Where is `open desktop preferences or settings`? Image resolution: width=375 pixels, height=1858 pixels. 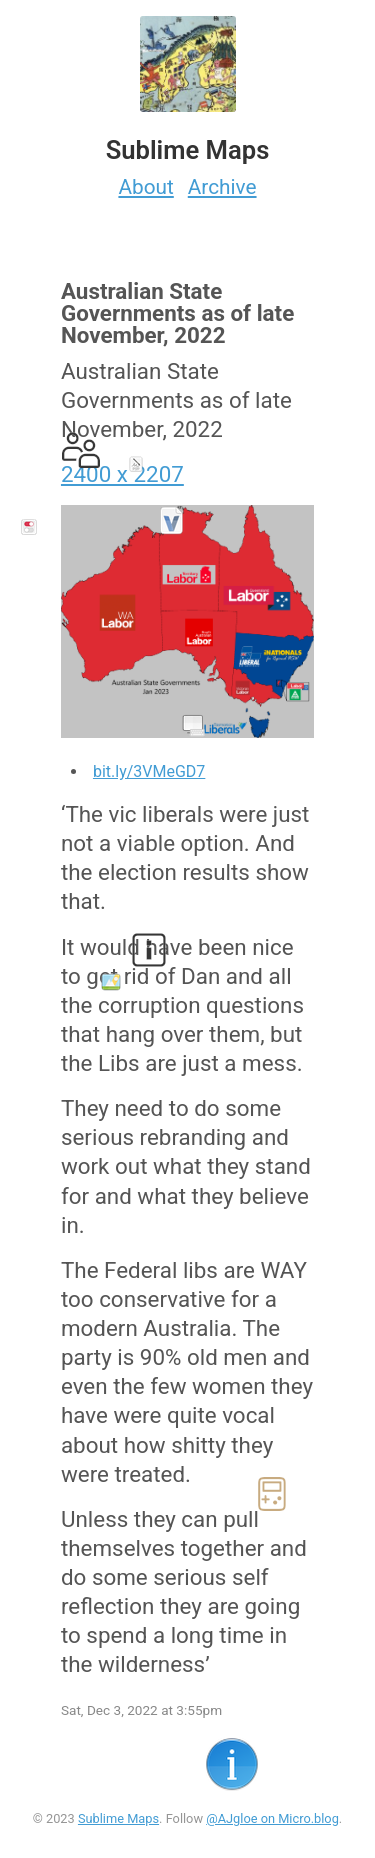
open desktop preferences or settings is located at coordinates (29, 527).